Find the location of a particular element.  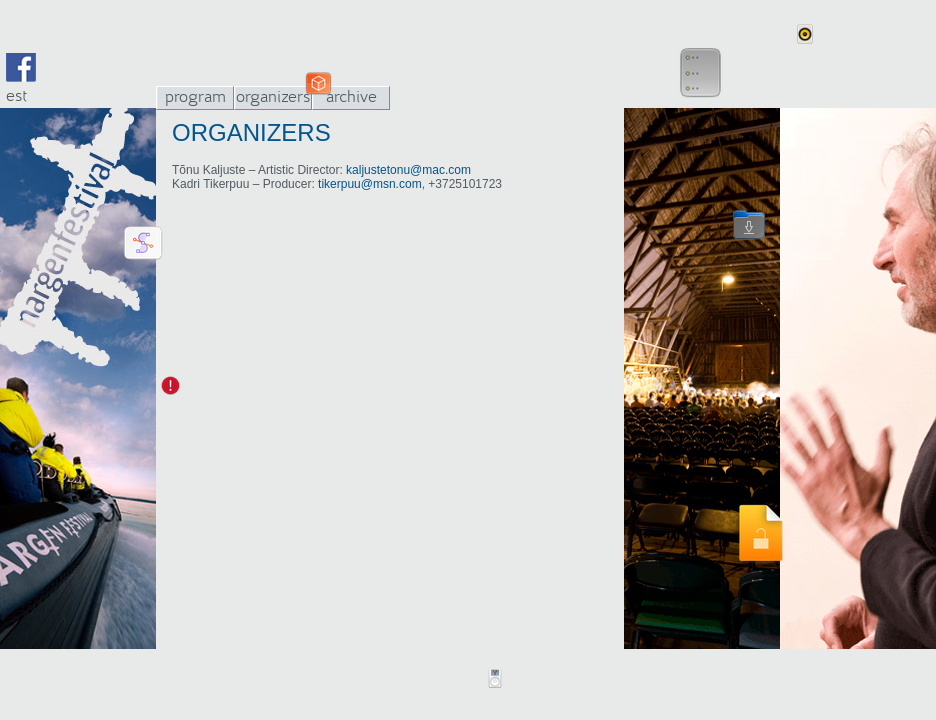

open your downloads folder is located at coordinates (749, 224).